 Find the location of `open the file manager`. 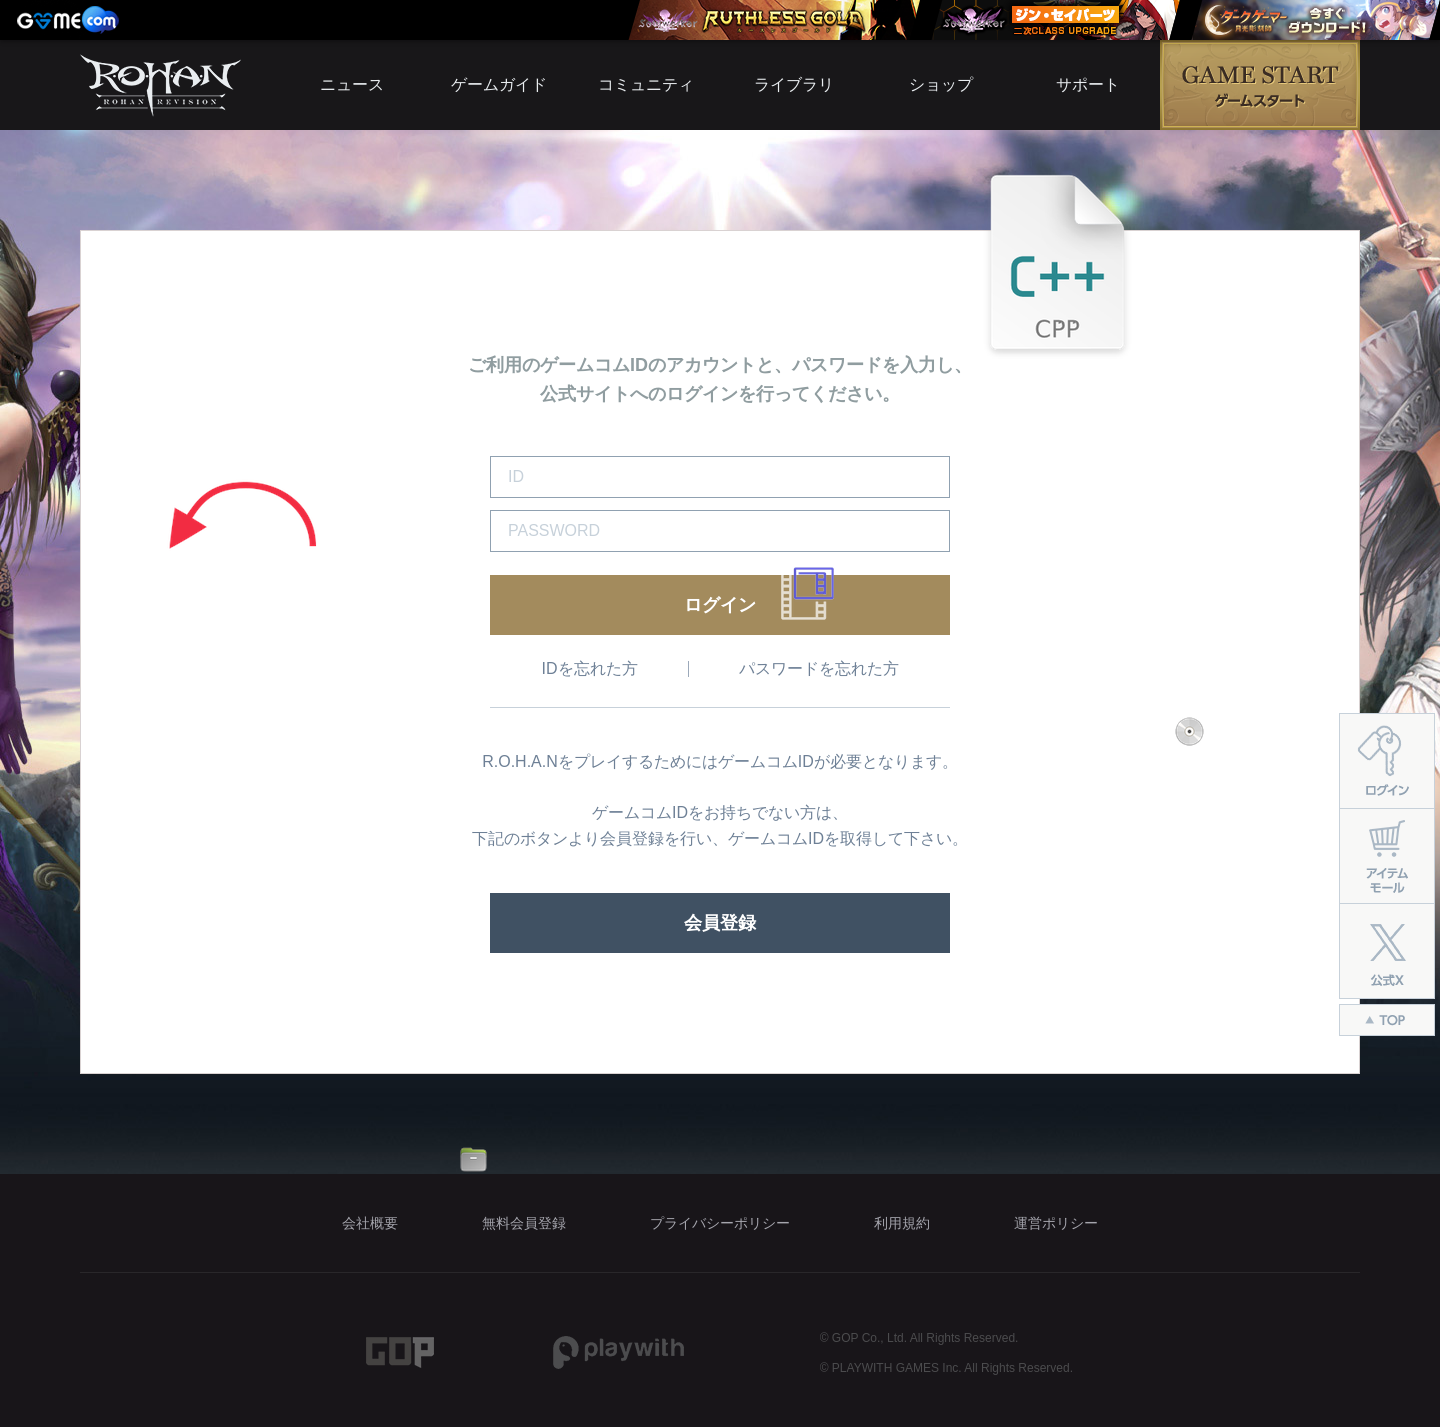

open the file manager is located at coordinates (473, 1159).